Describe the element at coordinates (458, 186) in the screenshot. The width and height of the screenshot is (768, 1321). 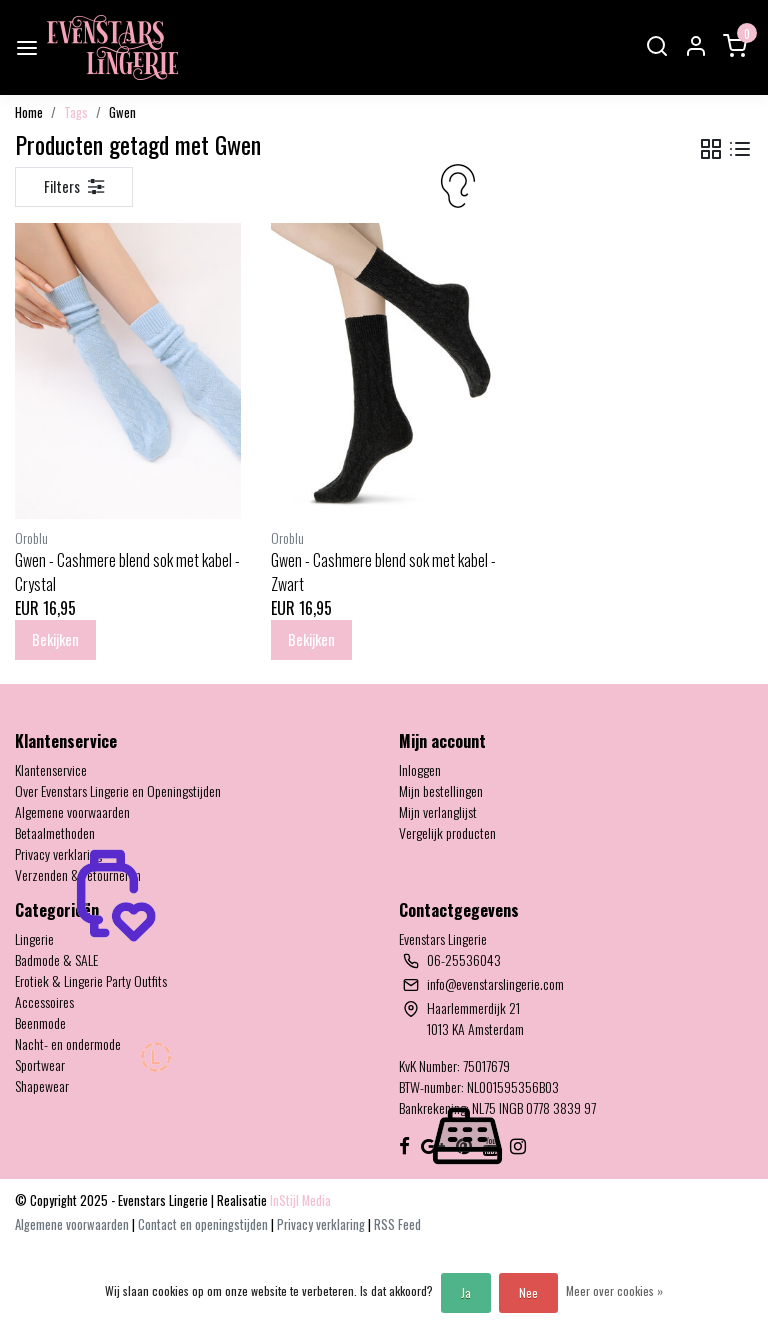
I see `access audio or sound settings` at that location.